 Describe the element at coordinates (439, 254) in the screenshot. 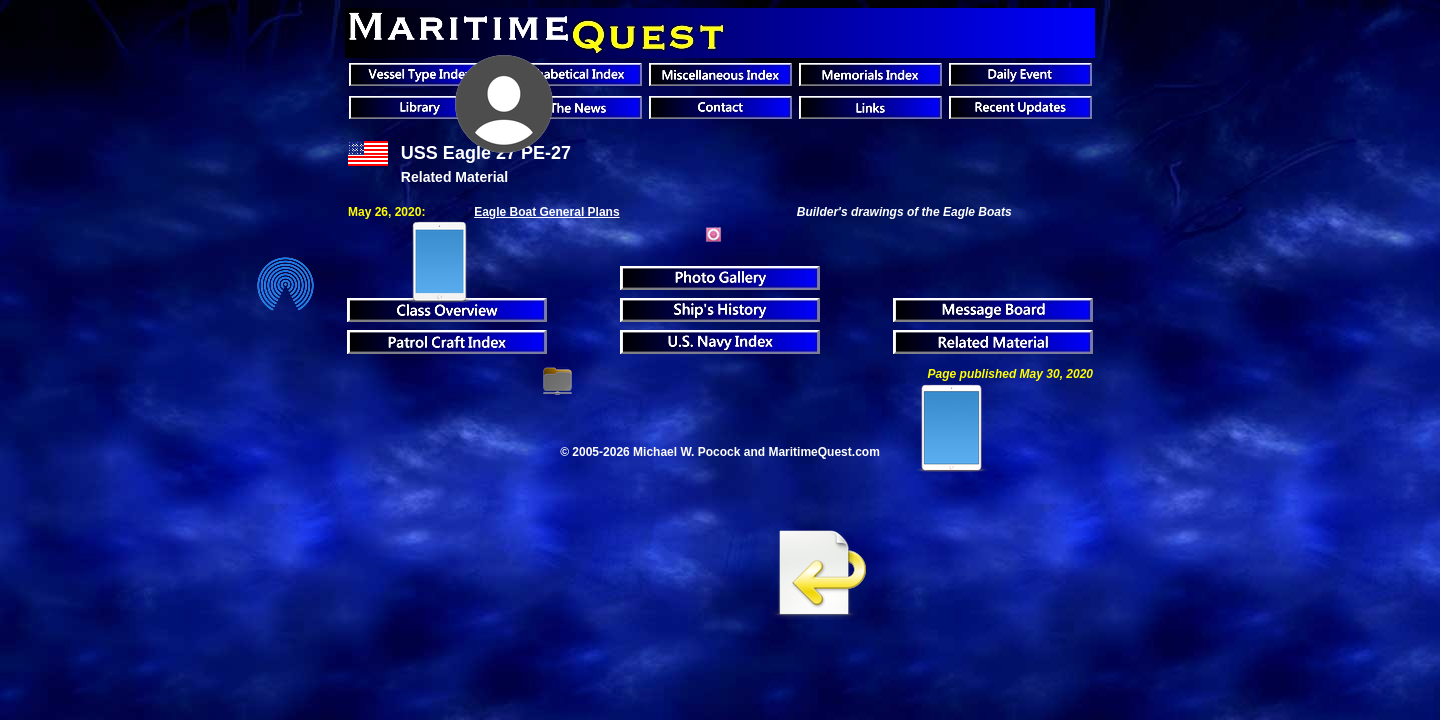

I see `iPad Mini 3 device with cellular connectivity` at that location.